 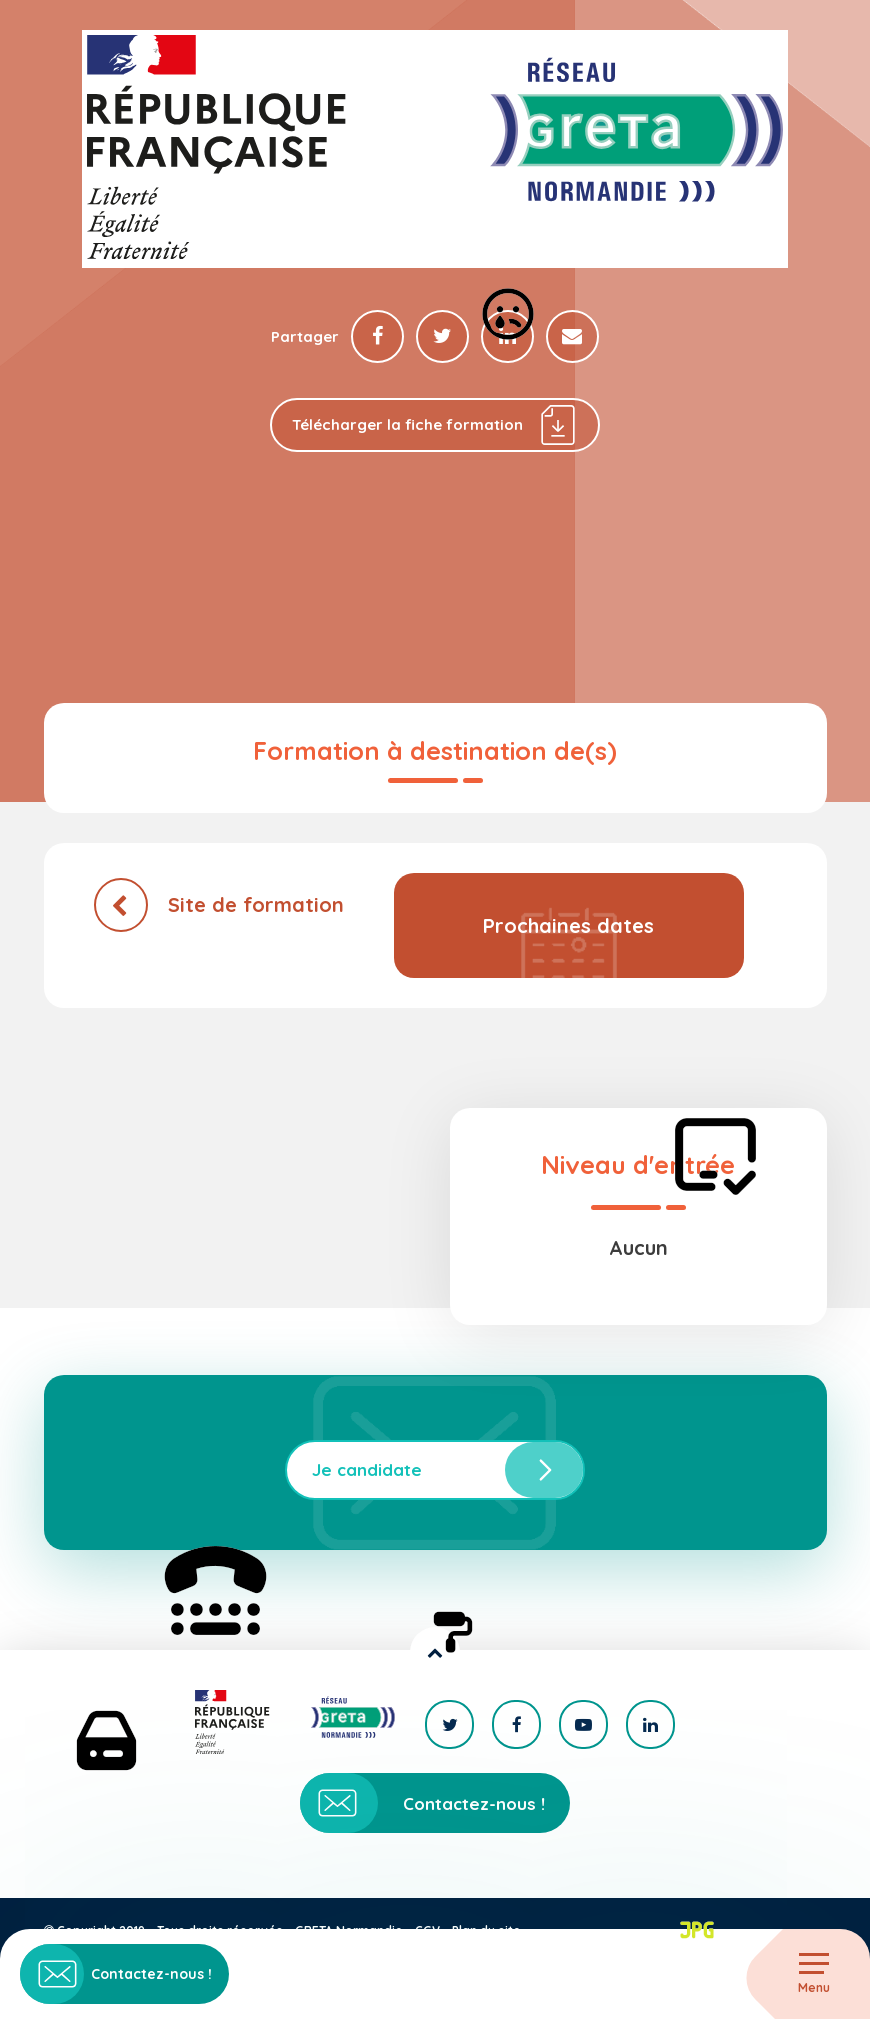 I want to click on tablet device successfully connected, so click(x=715, y=1154).